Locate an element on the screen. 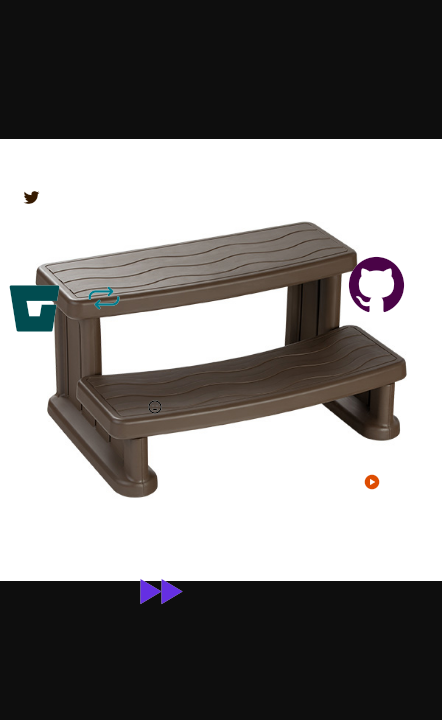 The height and width of the screenshot is (720, 442). skip to next track is located at coordinates (161, 591).